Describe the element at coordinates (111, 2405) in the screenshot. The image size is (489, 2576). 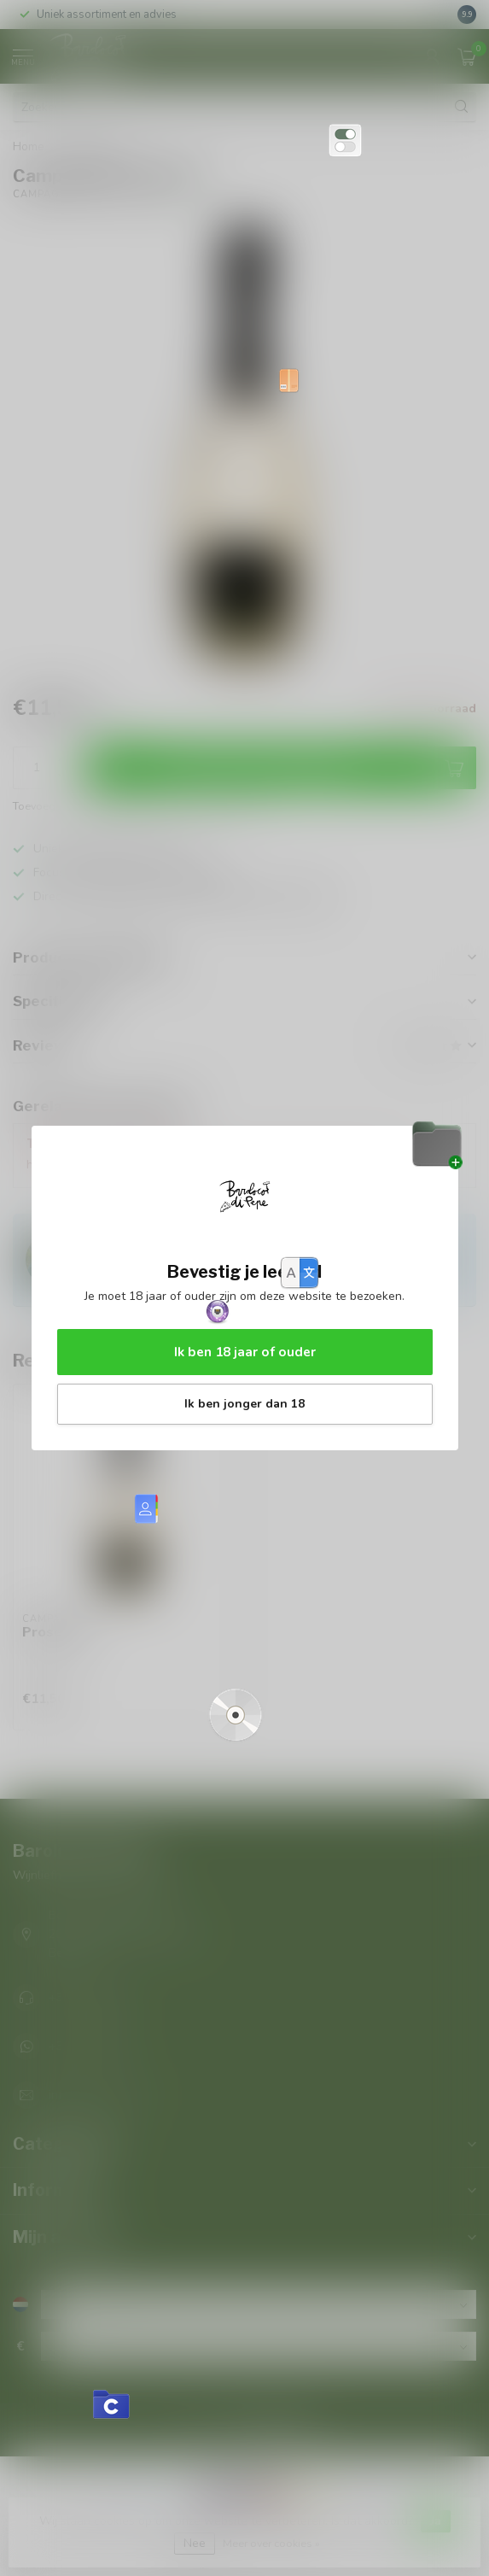
I see `open folder containing C programming files` at that location.